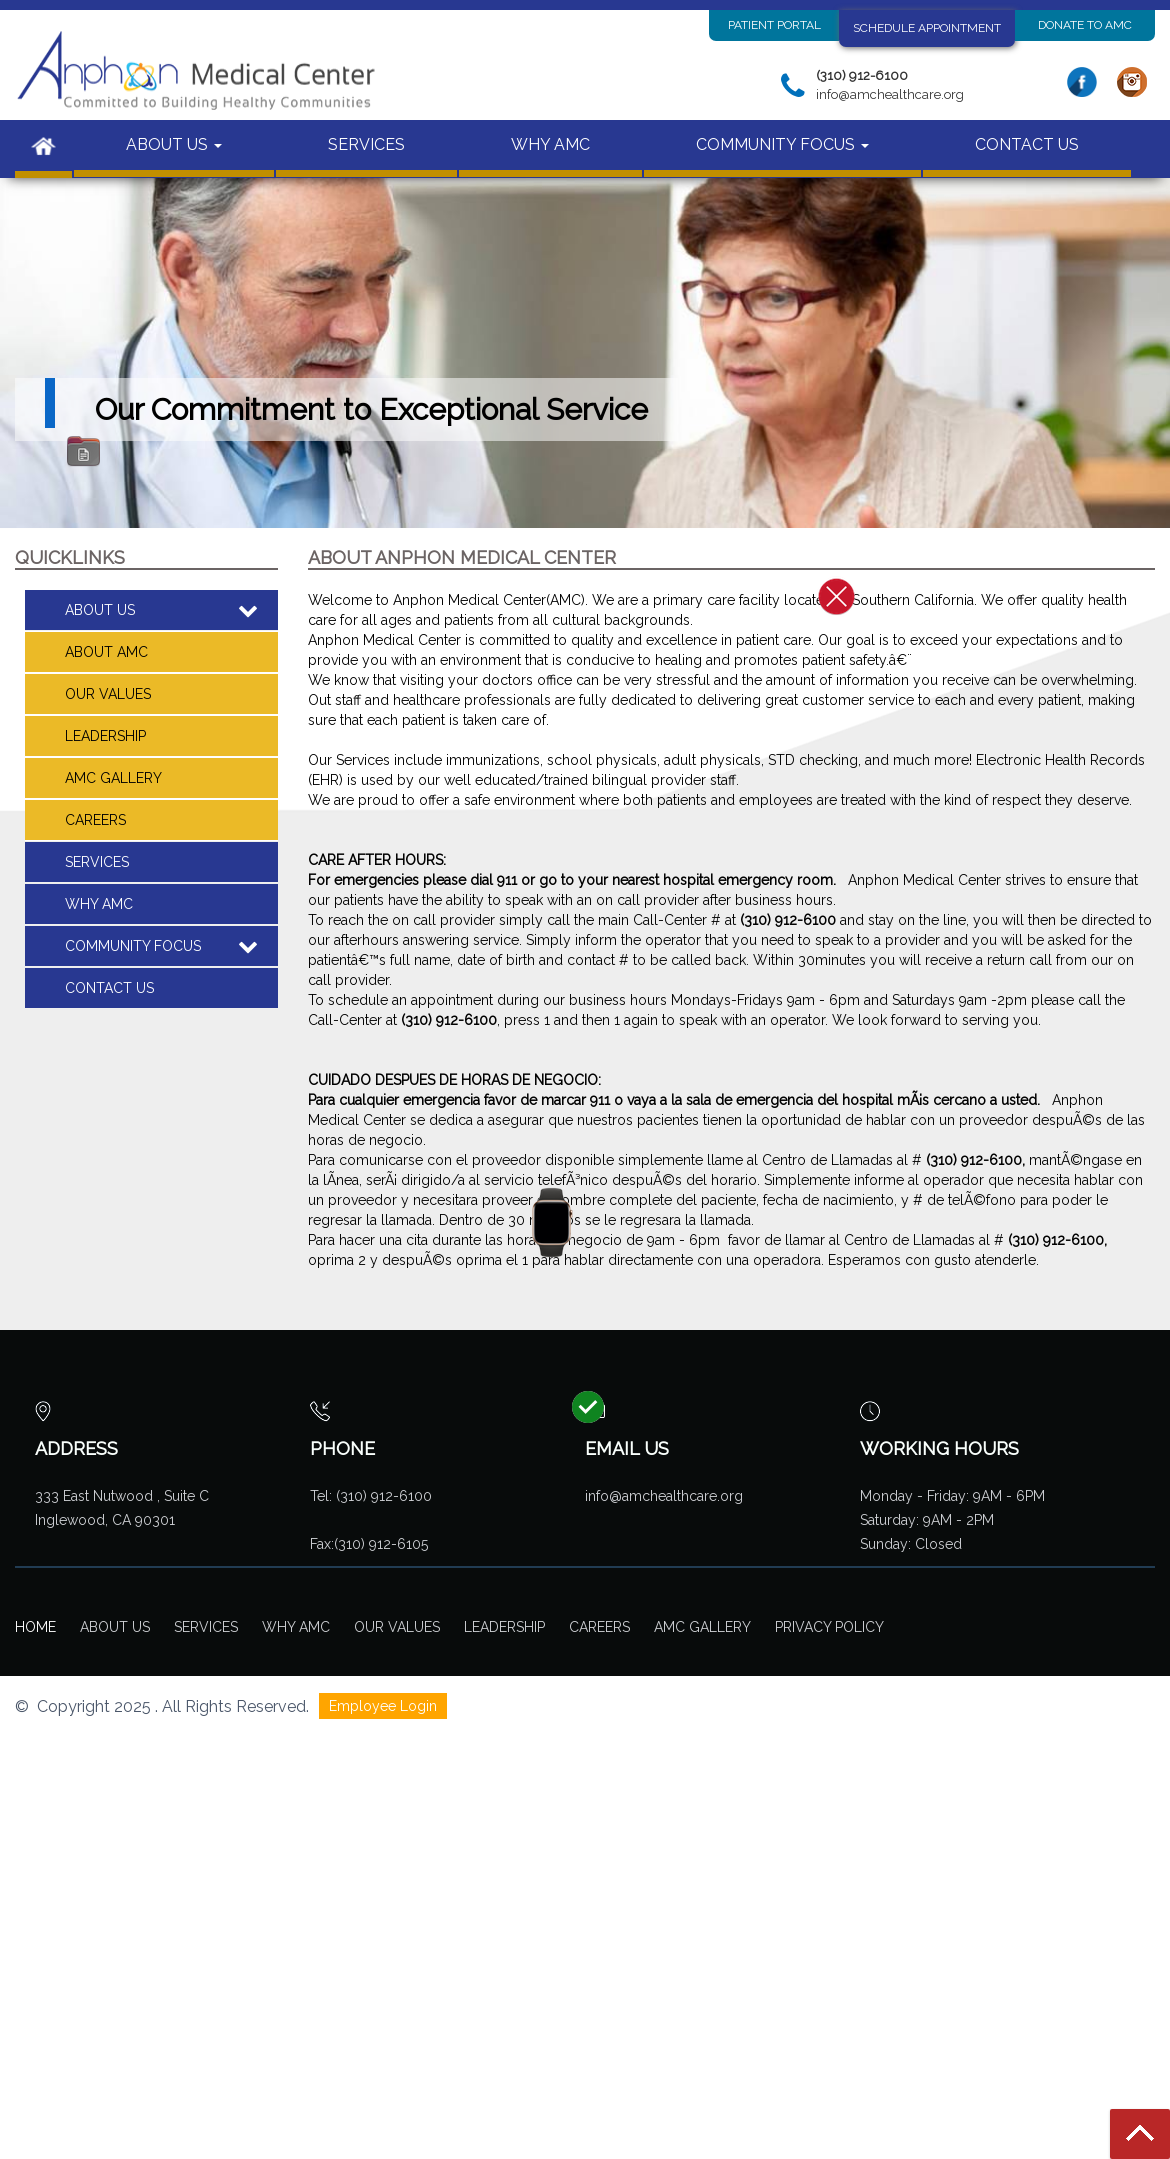 The height and width of the screenshot is (2159, 1170). What do you see at coordinates (836, 596) in the screenshot?
I see `indicates a file or content that cannot be read` at bounding box center [836, 596].